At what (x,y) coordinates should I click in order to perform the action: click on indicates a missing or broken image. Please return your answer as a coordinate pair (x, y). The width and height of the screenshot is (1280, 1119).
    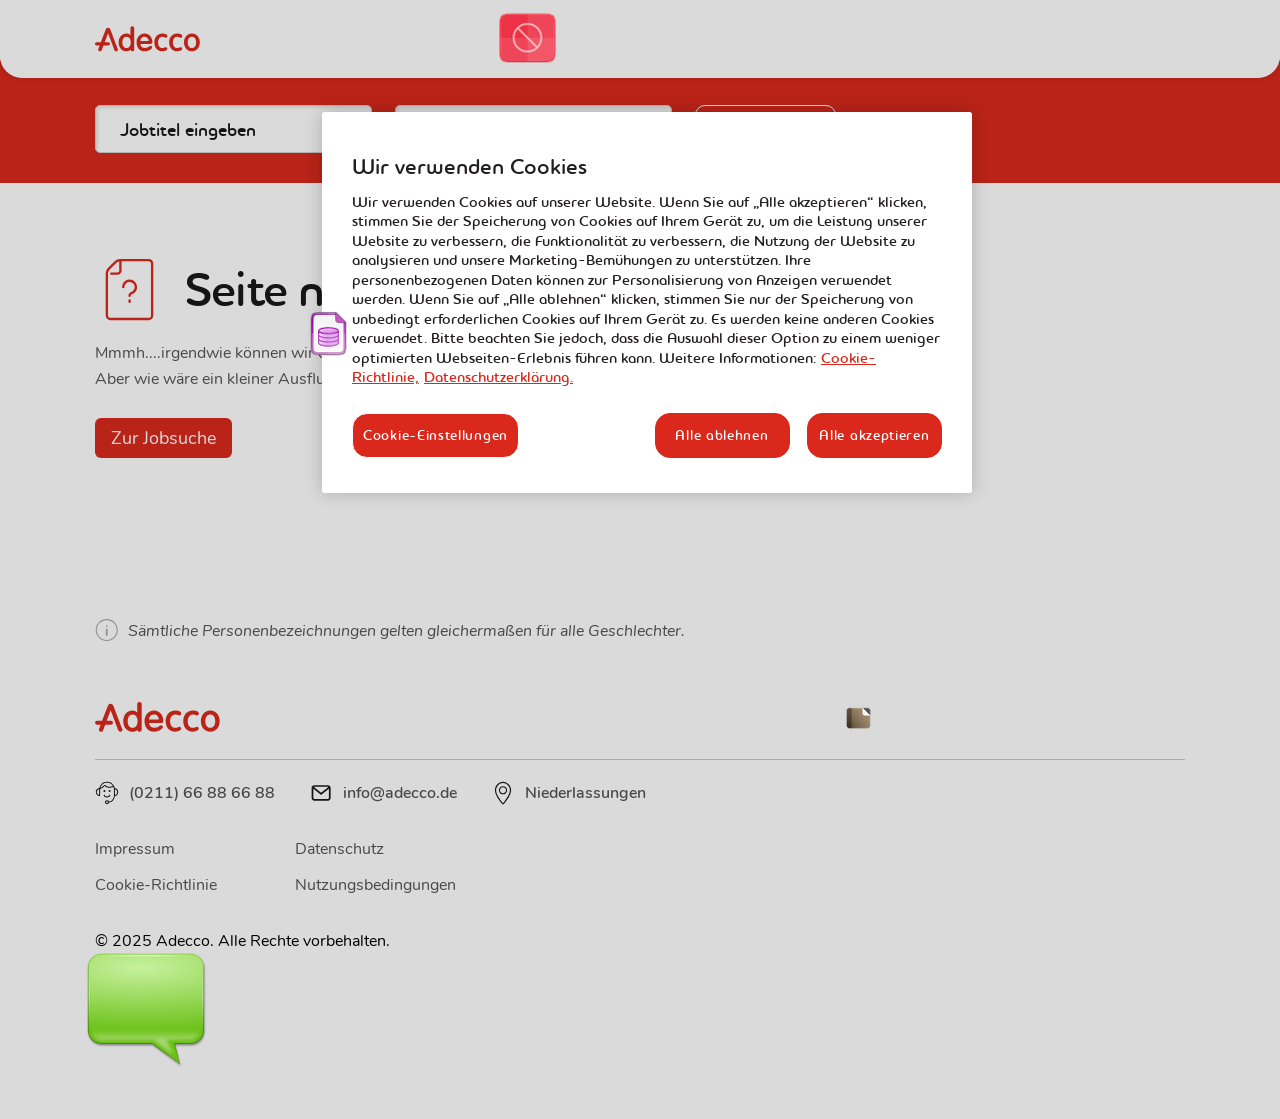
    Looking at the image, I should click on (527, 36).